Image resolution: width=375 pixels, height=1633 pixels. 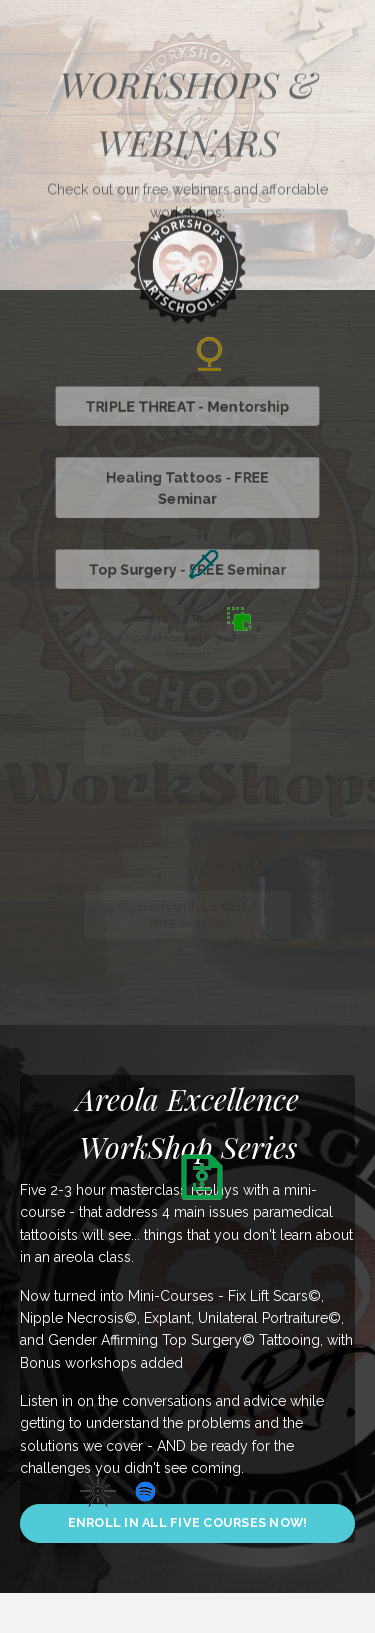 I want to click on tokio async runtime for rust logo, so click(x=98, y=1491).